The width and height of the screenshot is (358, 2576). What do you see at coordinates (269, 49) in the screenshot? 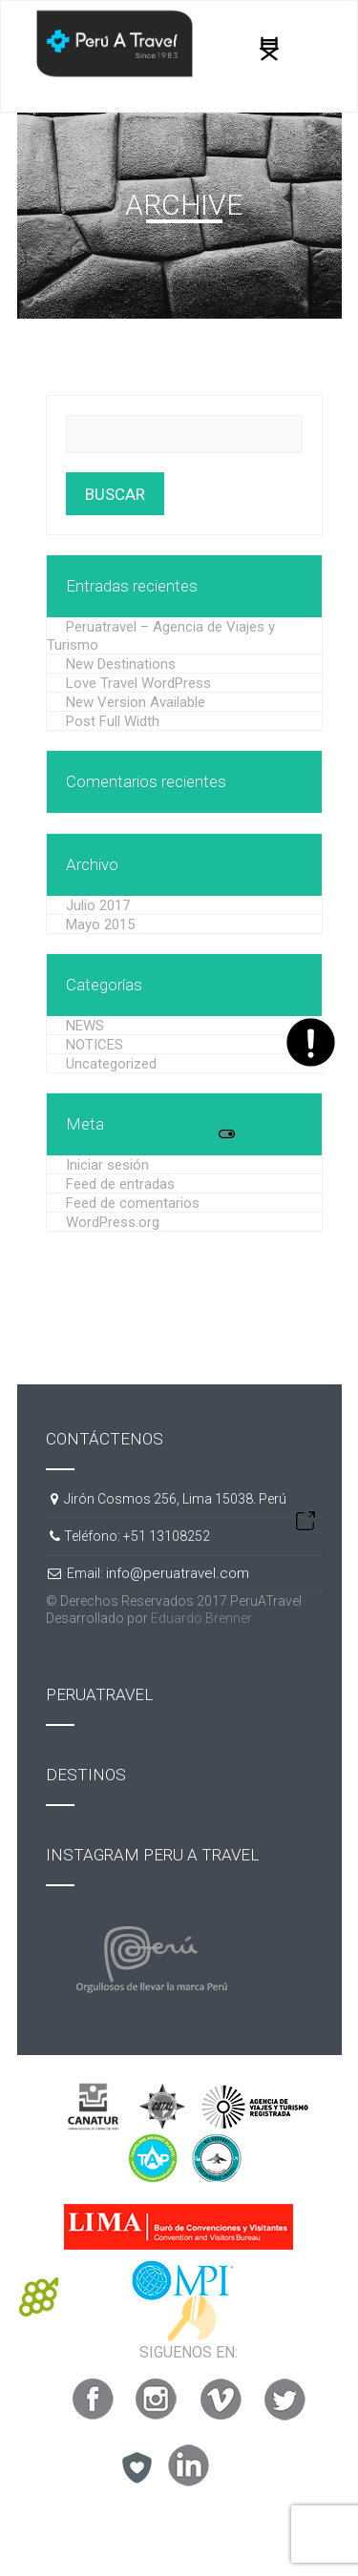
I see `access director or filmmaker tools` at bounding box center [269, 49].